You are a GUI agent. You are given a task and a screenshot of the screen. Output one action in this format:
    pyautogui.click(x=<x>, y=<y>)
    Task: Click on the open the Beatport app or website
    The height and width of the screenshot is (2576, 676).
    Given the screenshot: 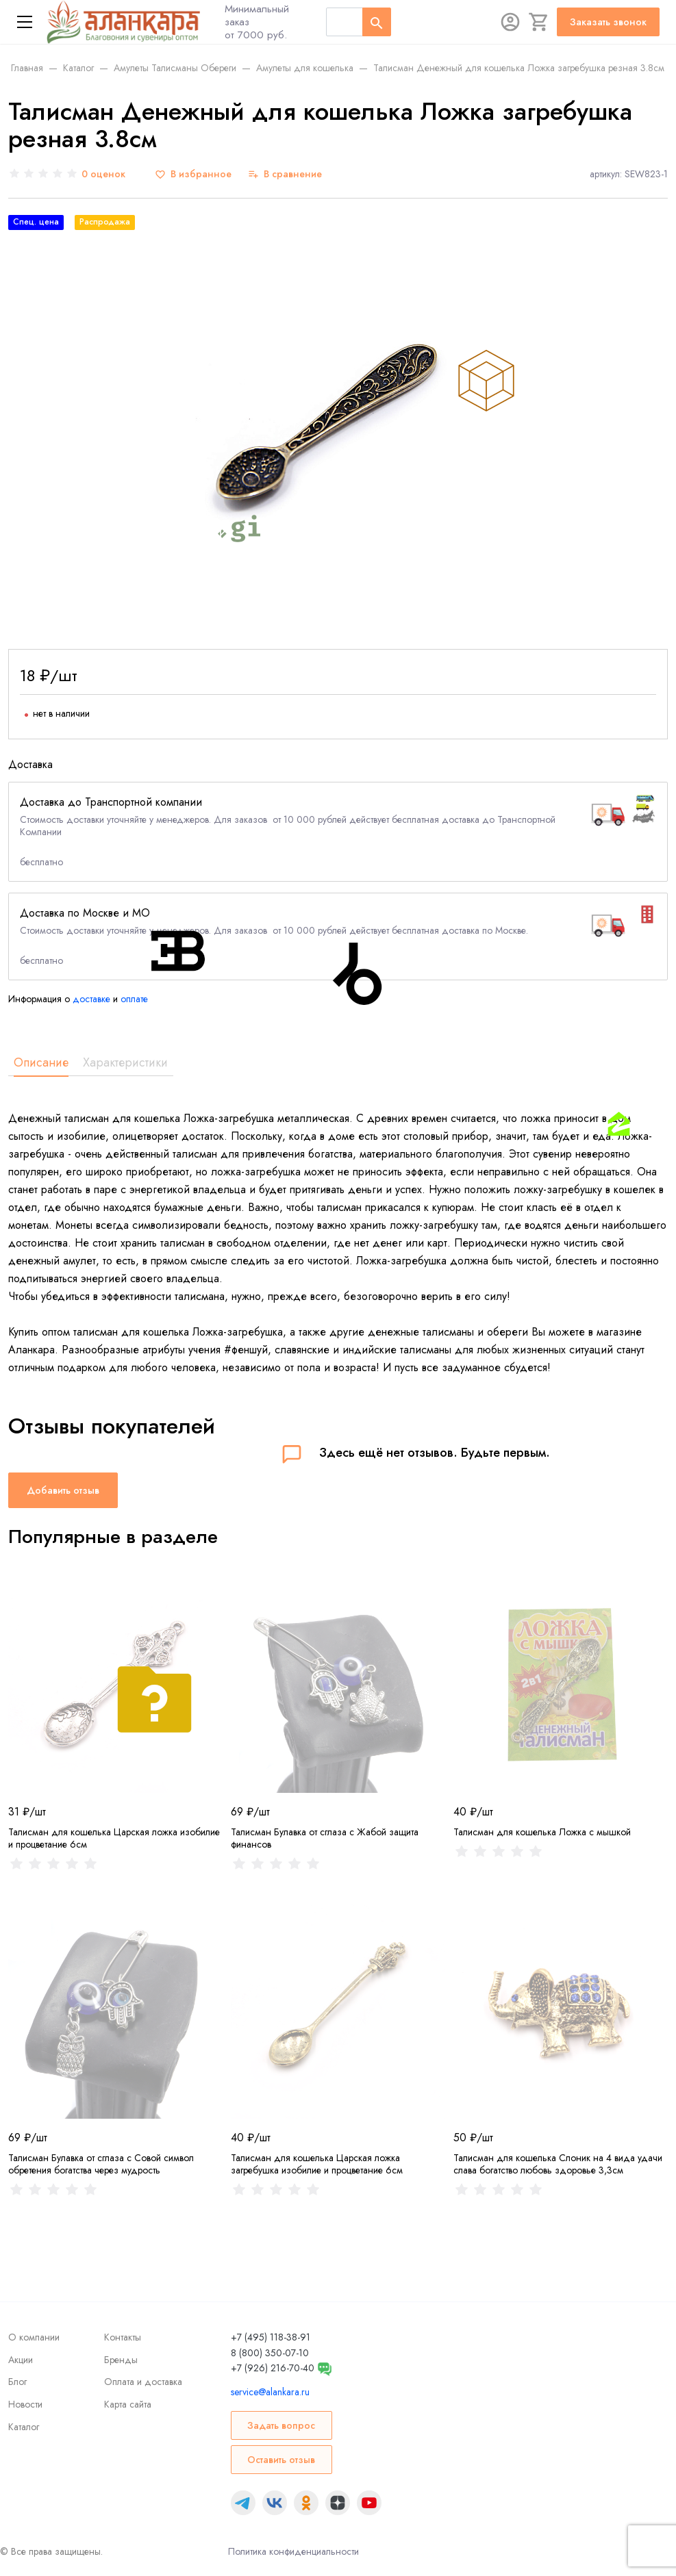 What is the action you would take?
    pyautogui.click(x=357, y=973)
    